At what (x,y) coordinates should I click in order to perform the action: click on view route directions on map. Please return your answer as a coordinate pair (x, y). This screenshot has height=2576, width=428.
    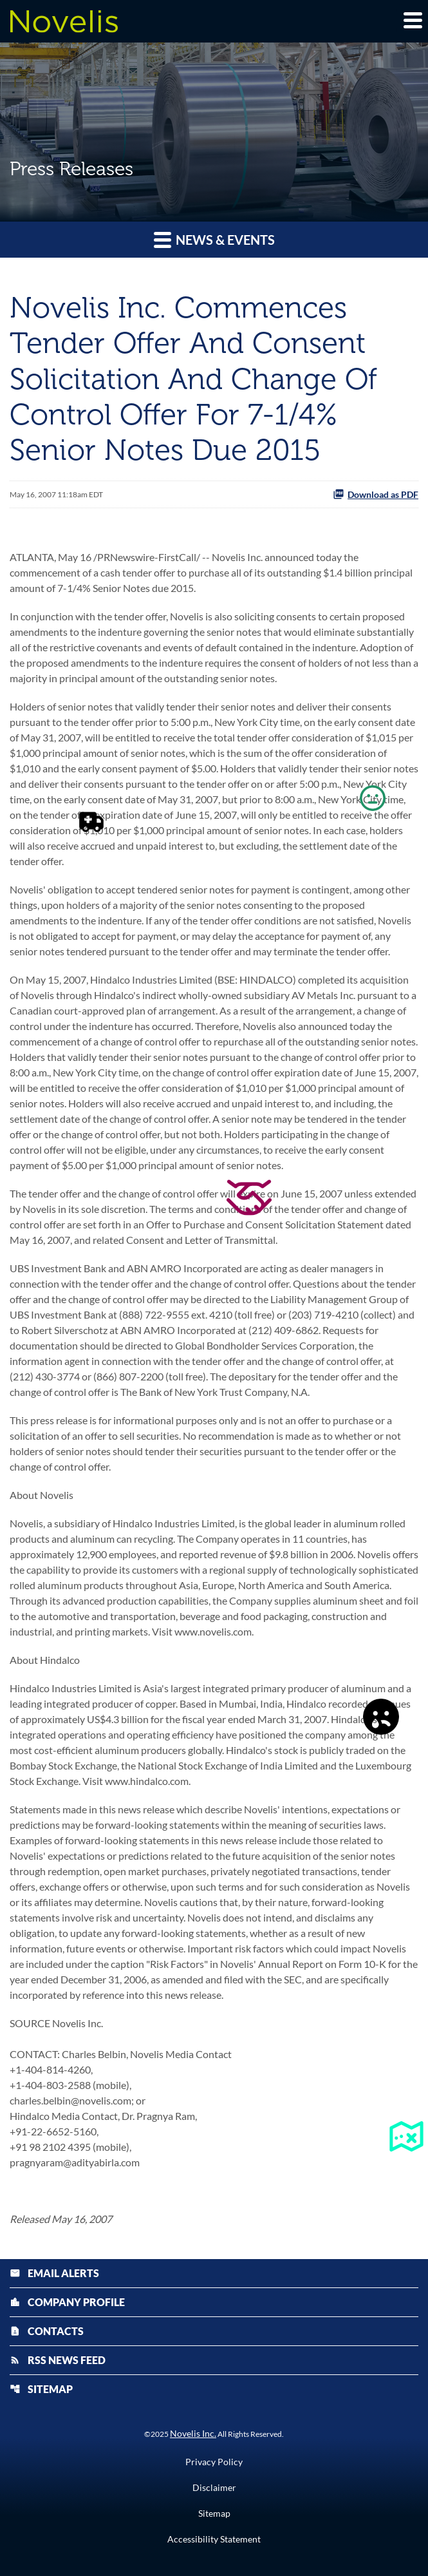
    Looking at the image, I should click on (406, 2136).